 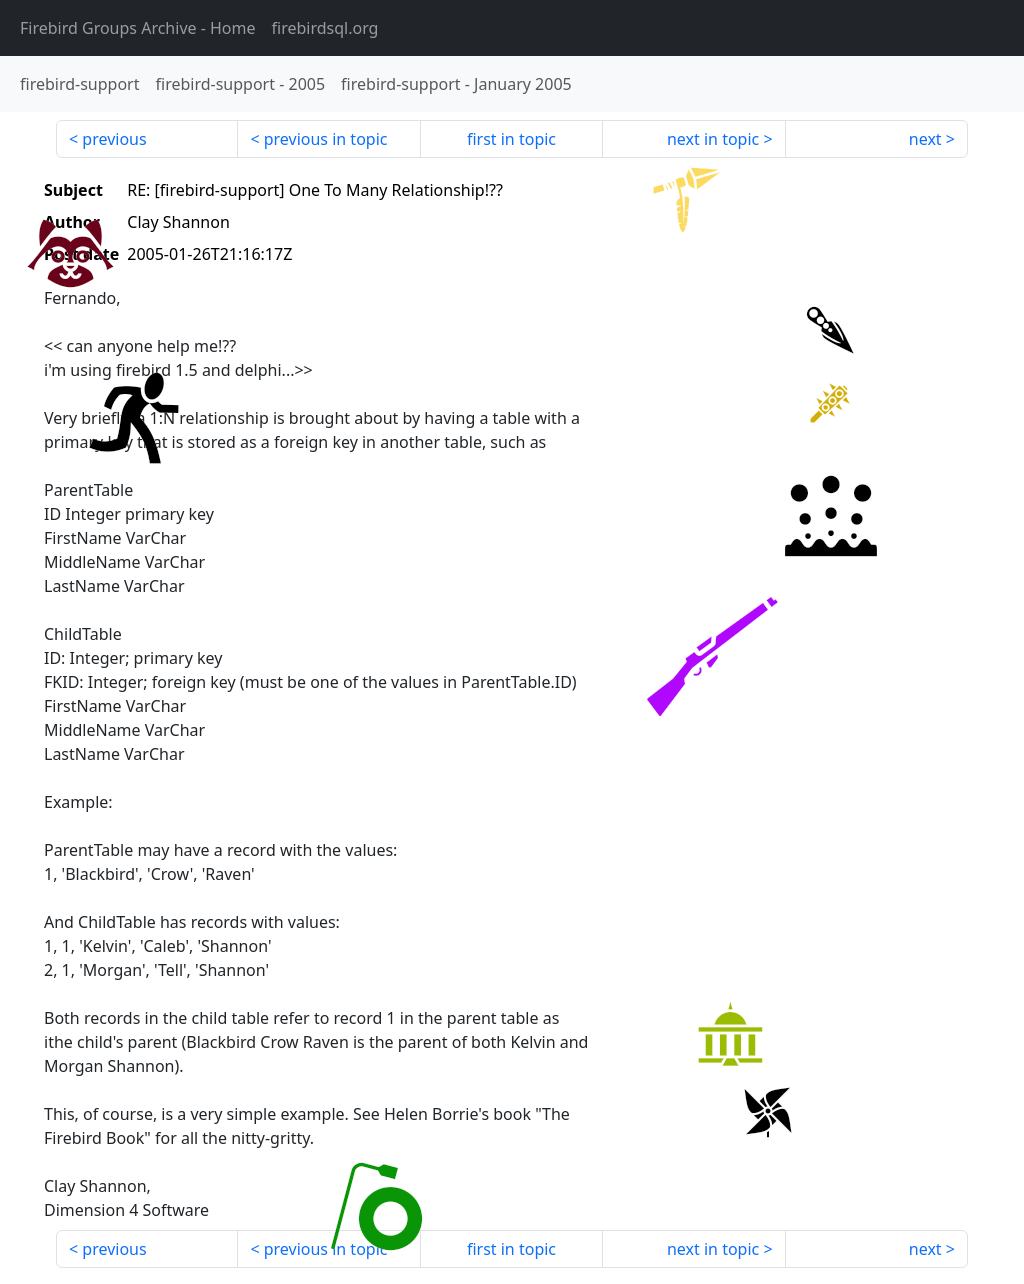 I want to click on access government or civic services, so click(x=730, y=1033).